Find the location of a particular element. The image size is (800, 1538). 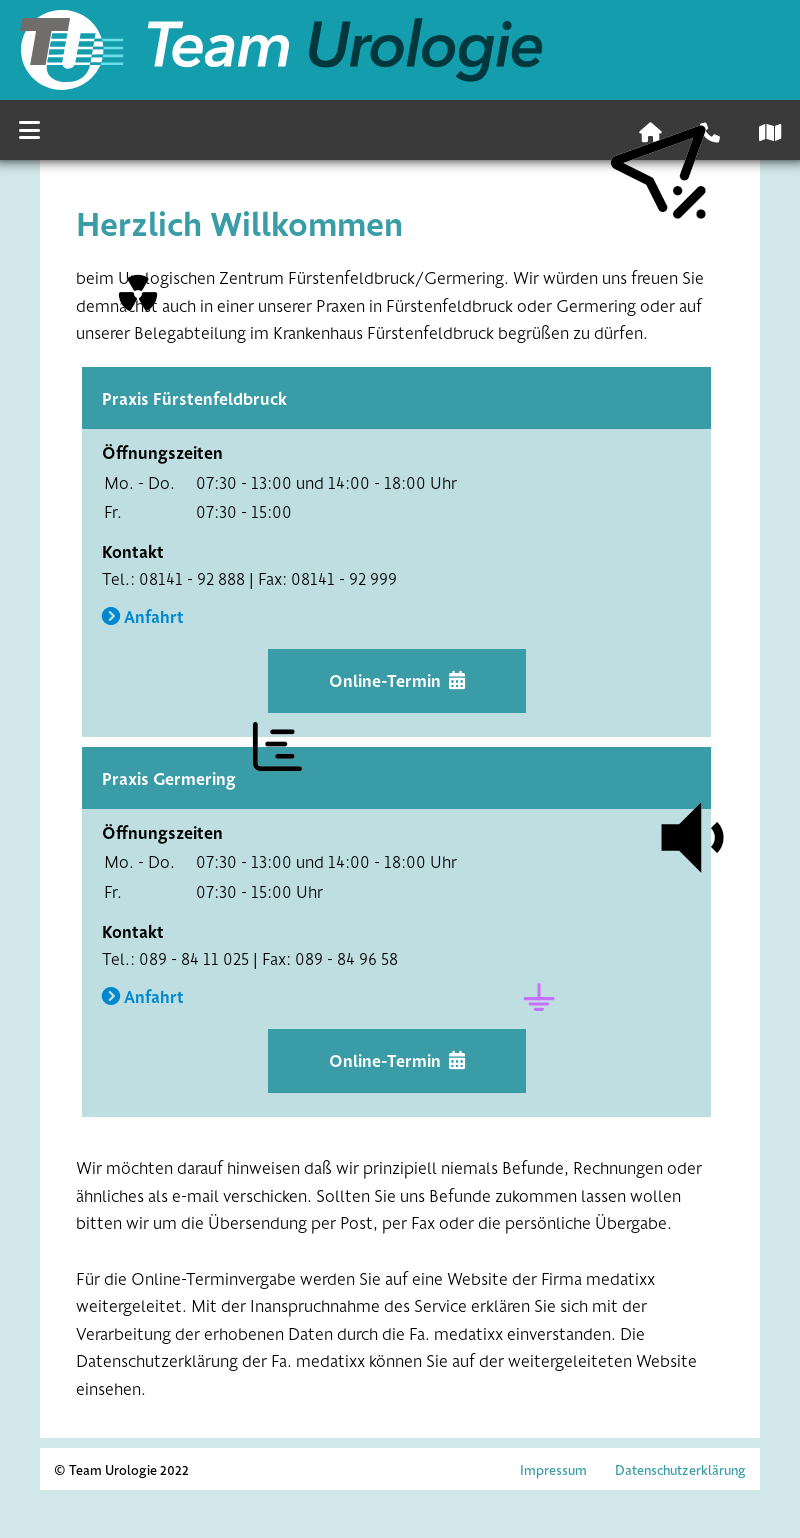

indicates electrical ground connection in circuit diagrams is located at coordinates (539, 997).